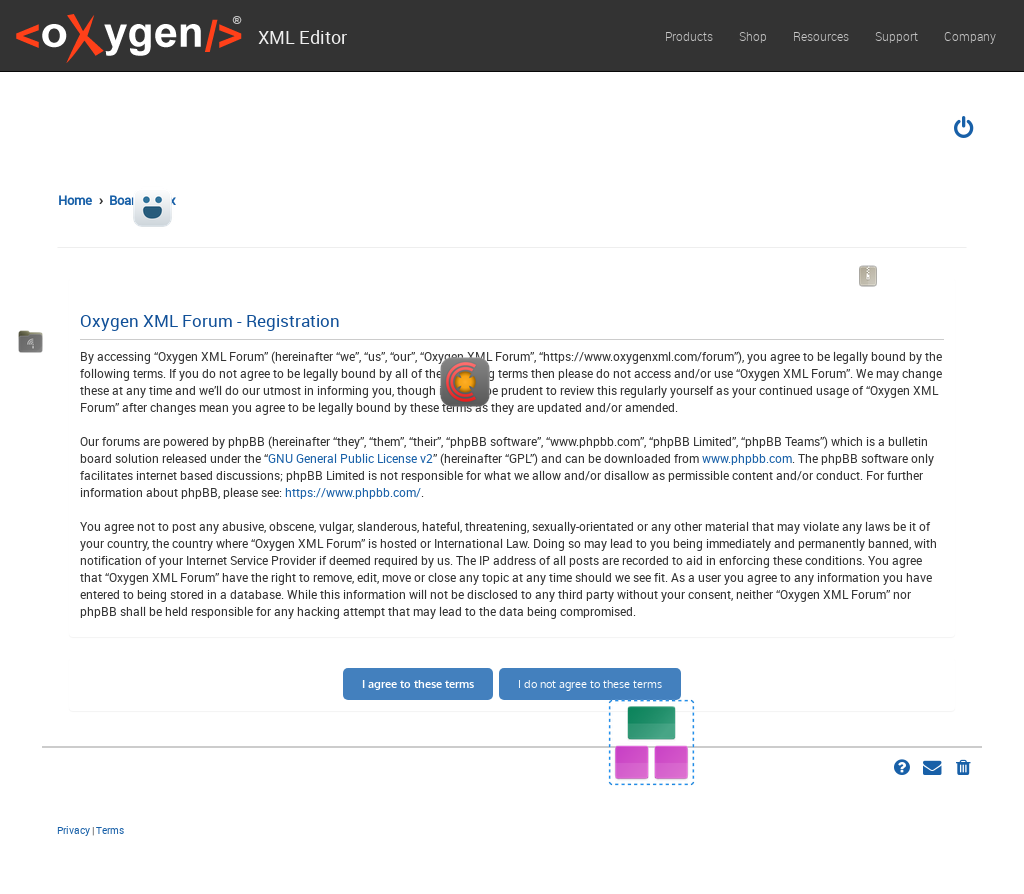 This screenshot has height=894, width=1024. What do you see at coordinates (868, 276) in the screenshot?
I see `open engrampa archive manager` at bounding box center [868, 276].